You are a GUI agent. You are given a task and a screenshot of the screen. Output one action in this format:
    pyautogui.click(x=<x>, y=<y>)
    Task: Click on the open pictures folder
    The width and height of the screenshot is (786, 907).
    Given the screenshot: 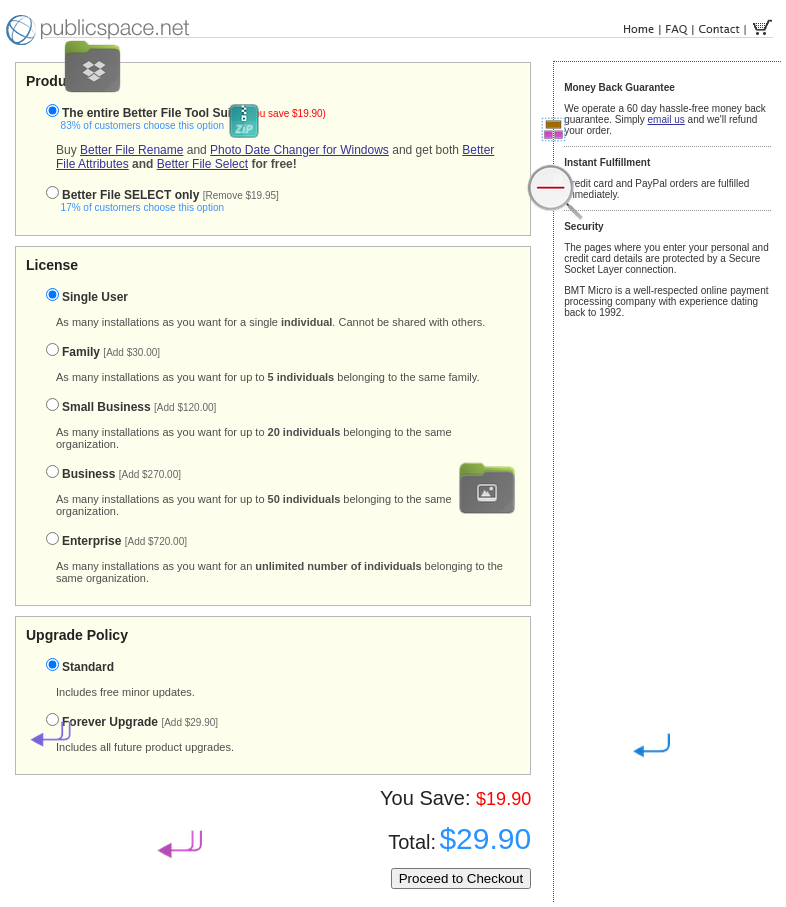 What is the action you would take?
    pyautogui.click(x=487, y=488)
    